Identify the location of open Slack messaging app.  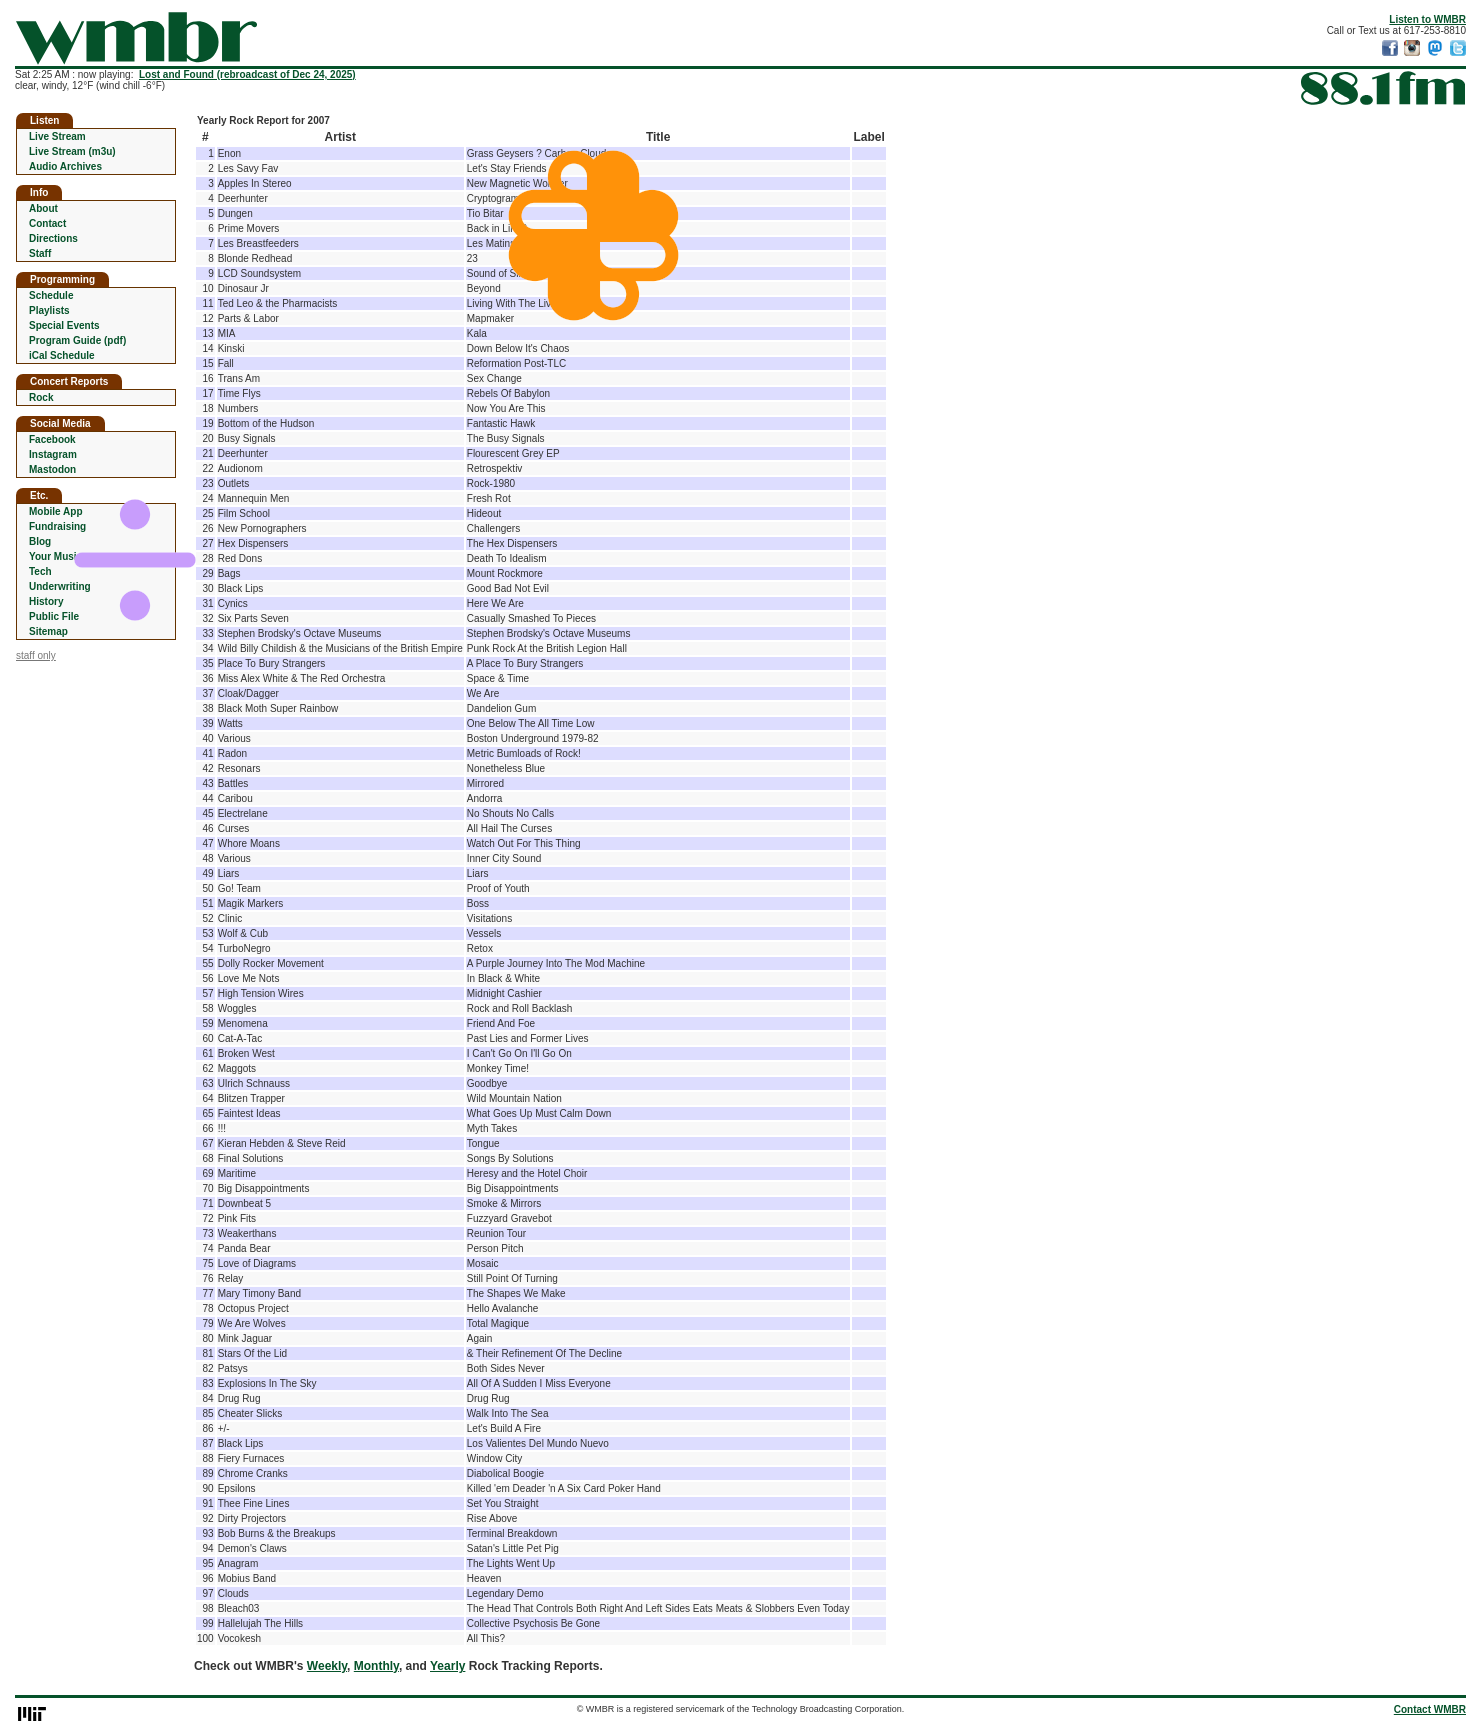
(593, 235).